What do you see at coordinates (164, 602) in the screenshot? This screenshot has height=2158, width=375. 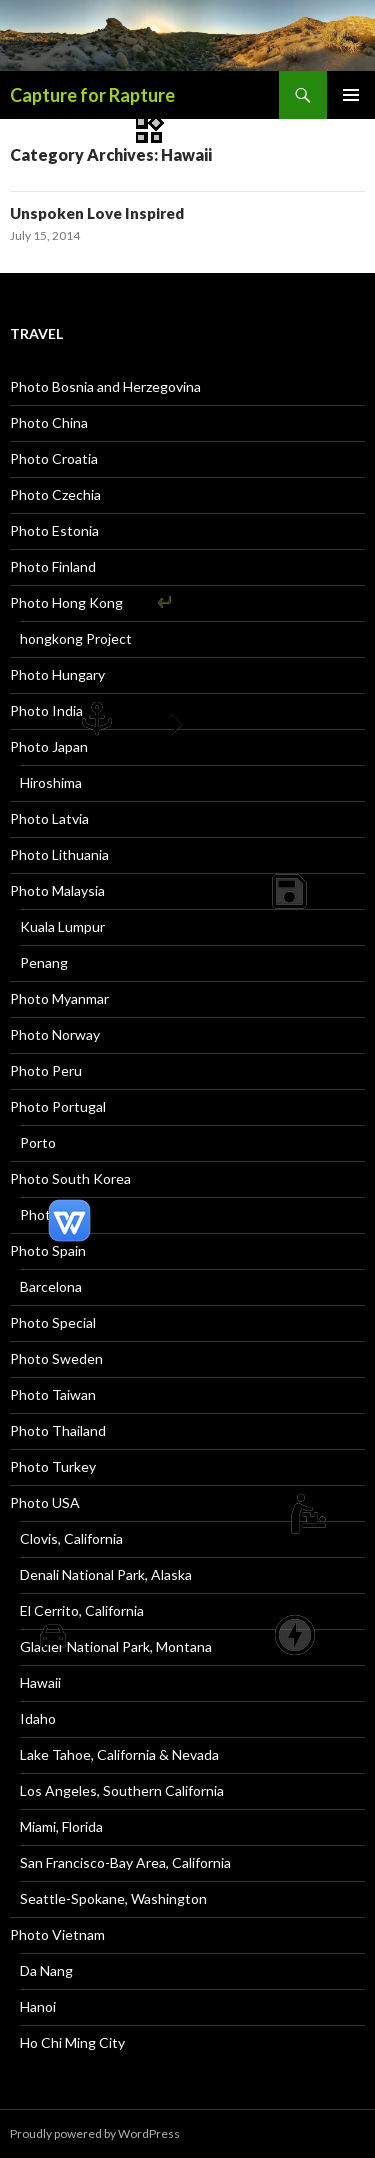 I see `return or enter key` at bounding box center [164, 602].